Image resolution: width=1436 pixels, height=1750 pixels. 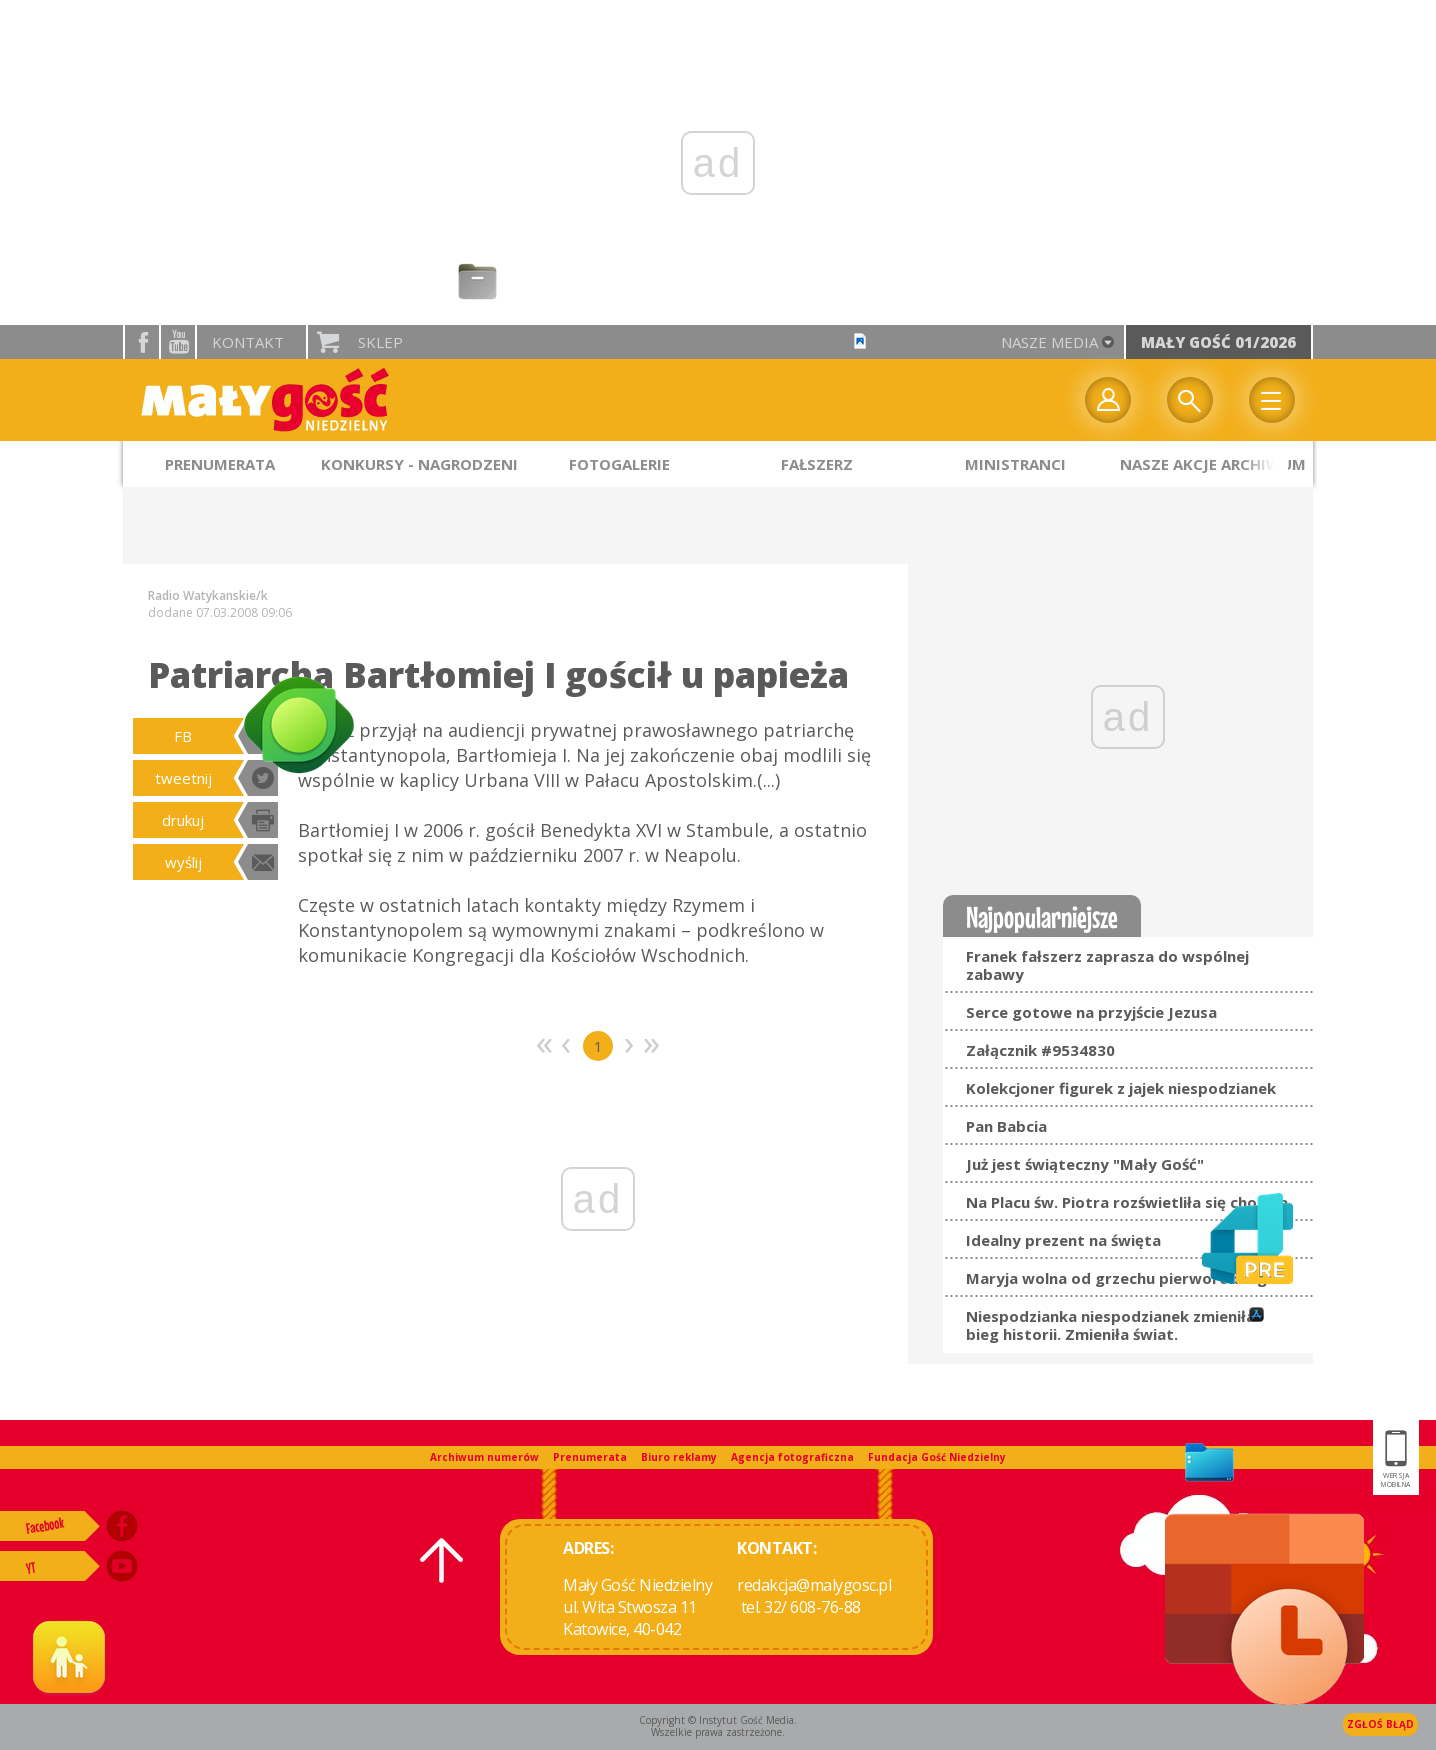 I want to click on open an image file, so click(x=860, y=341).